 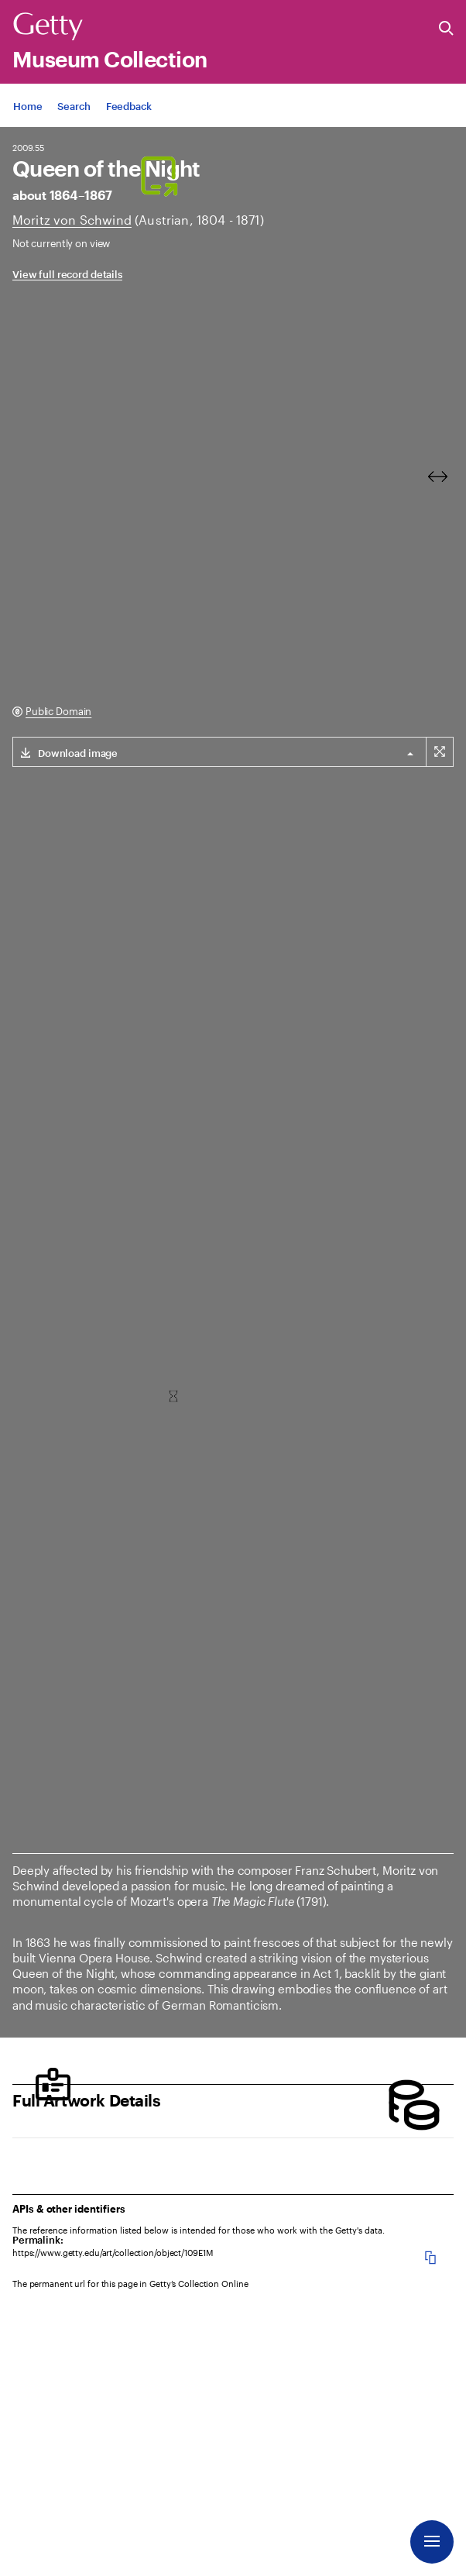 I want to click on resize or adjust width horizontally, so click(x=437, y=476).